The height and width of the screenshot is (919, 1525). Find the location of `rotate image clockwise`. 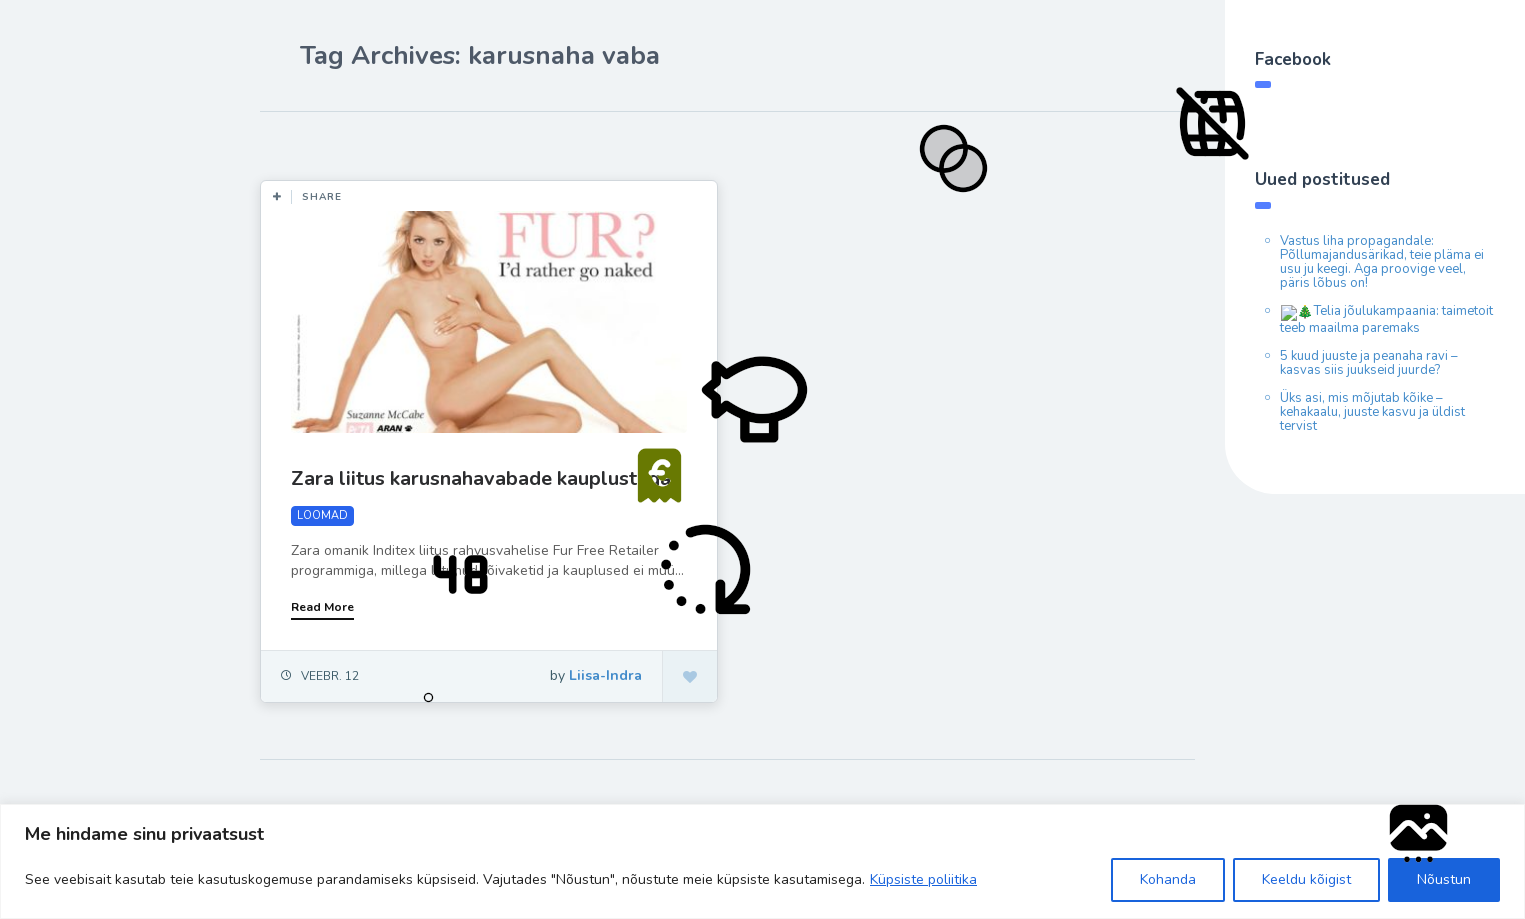

rotate image clockwise is located at coordinates (705, 569).